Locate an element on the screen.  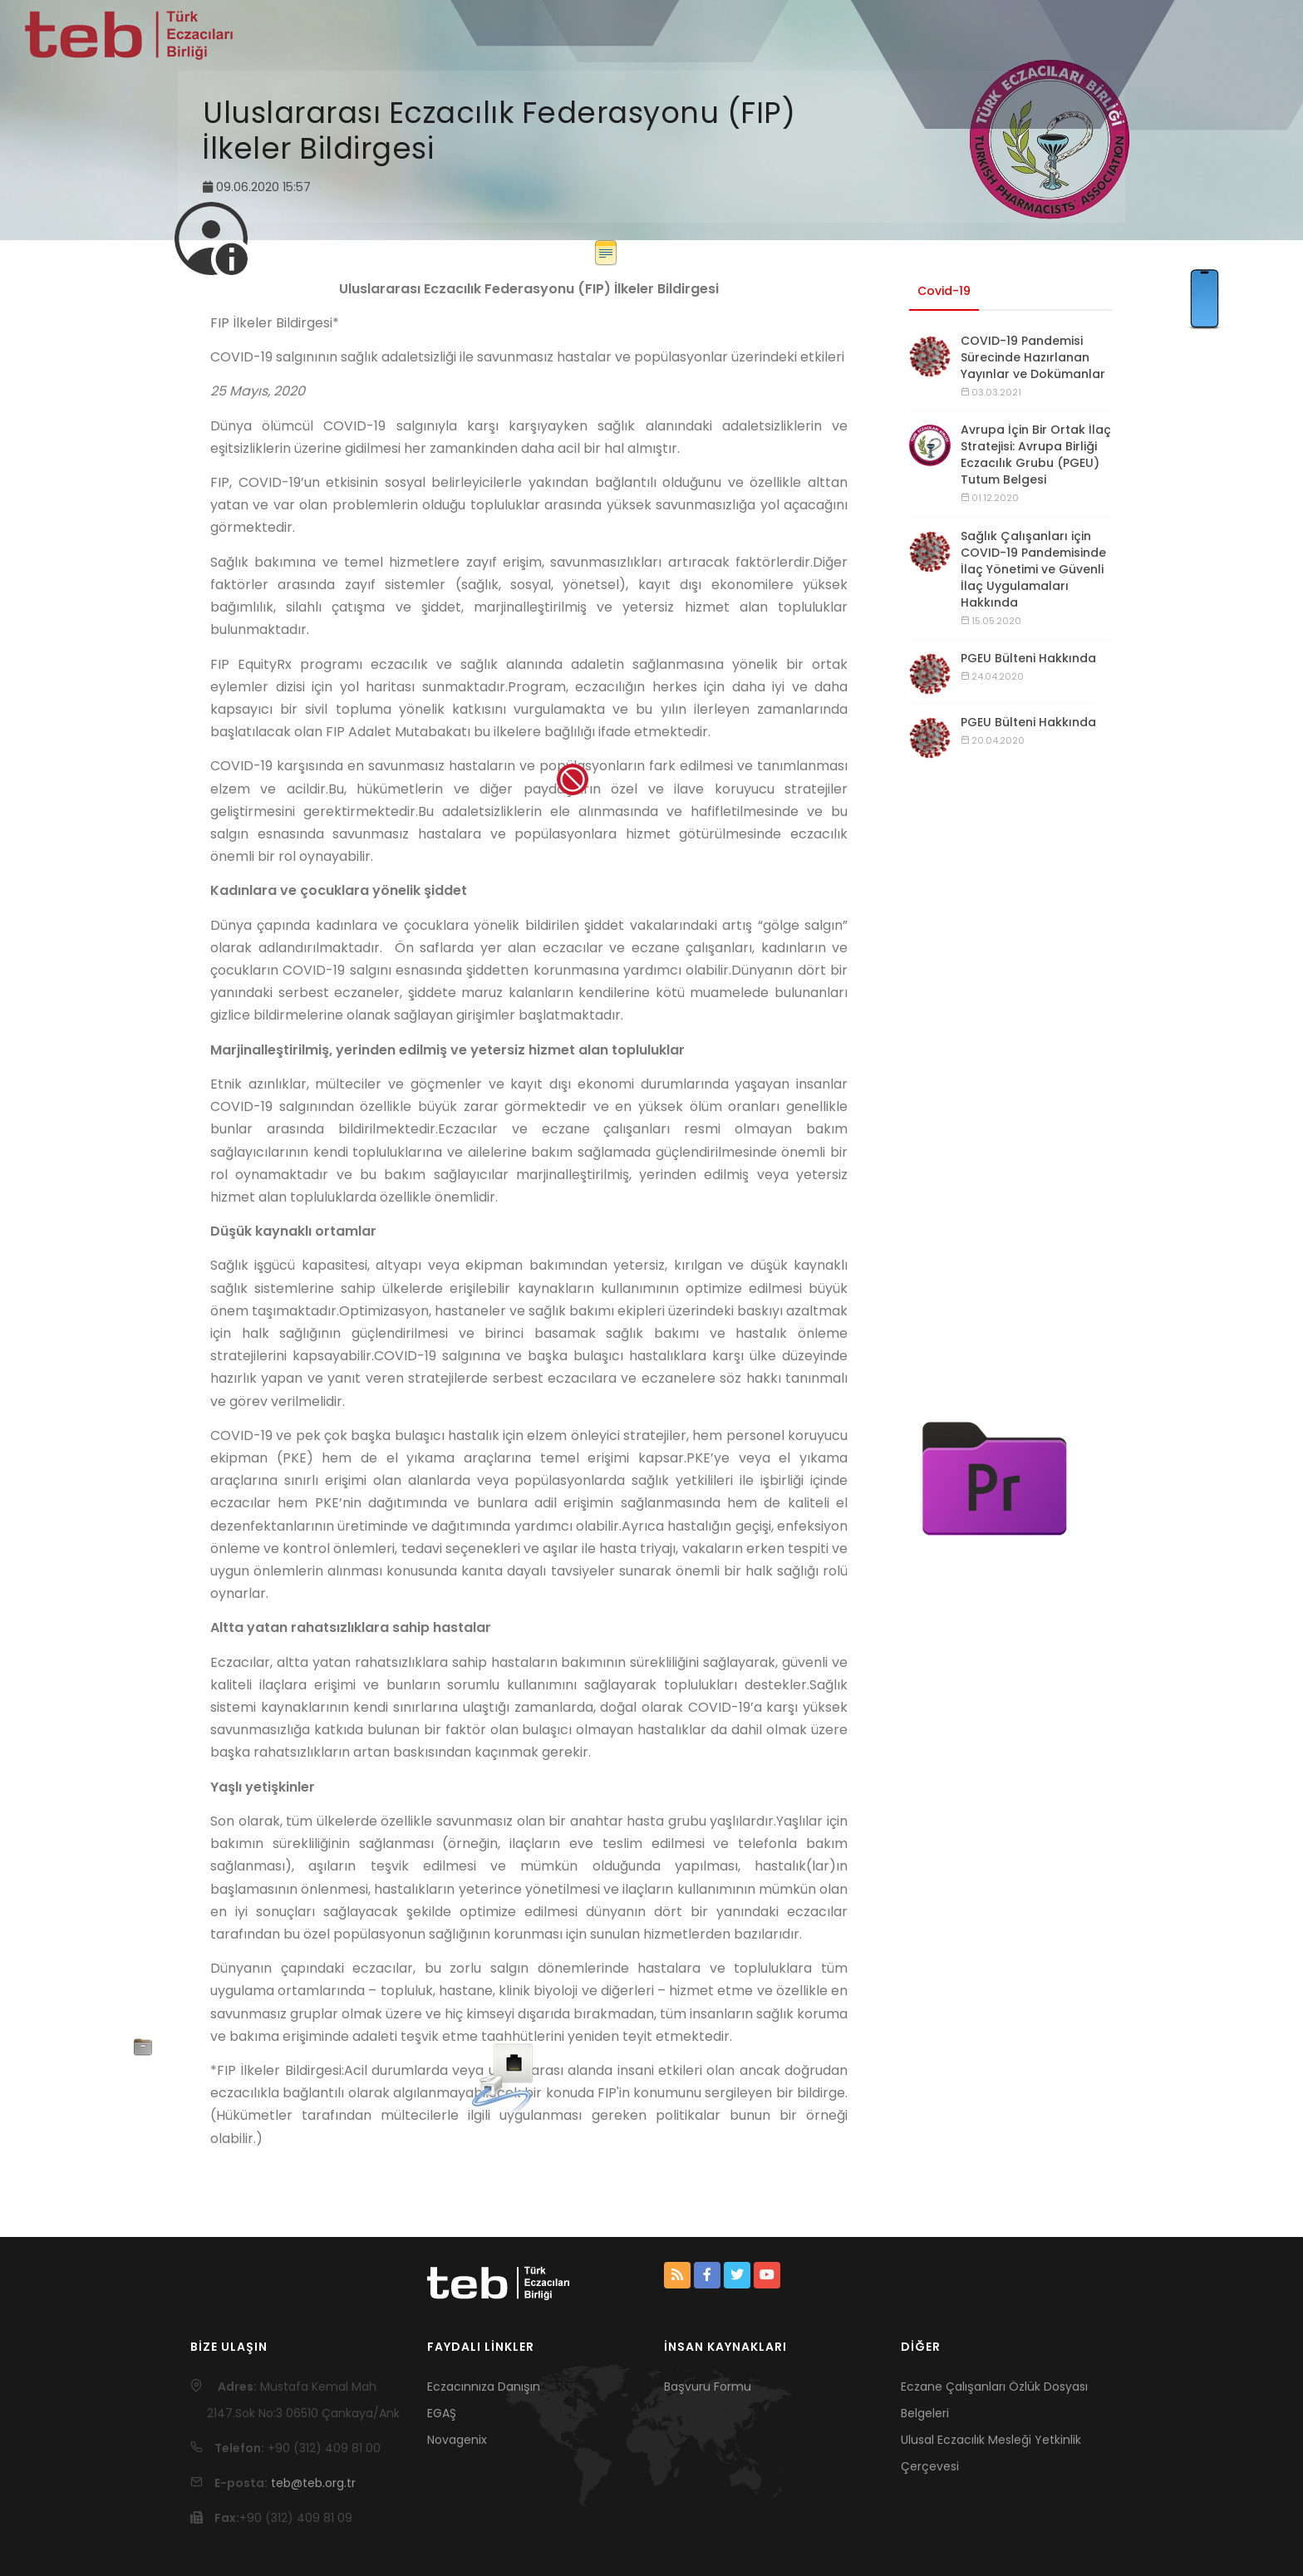
open the file manager application is located at coordinates (143, 2047).